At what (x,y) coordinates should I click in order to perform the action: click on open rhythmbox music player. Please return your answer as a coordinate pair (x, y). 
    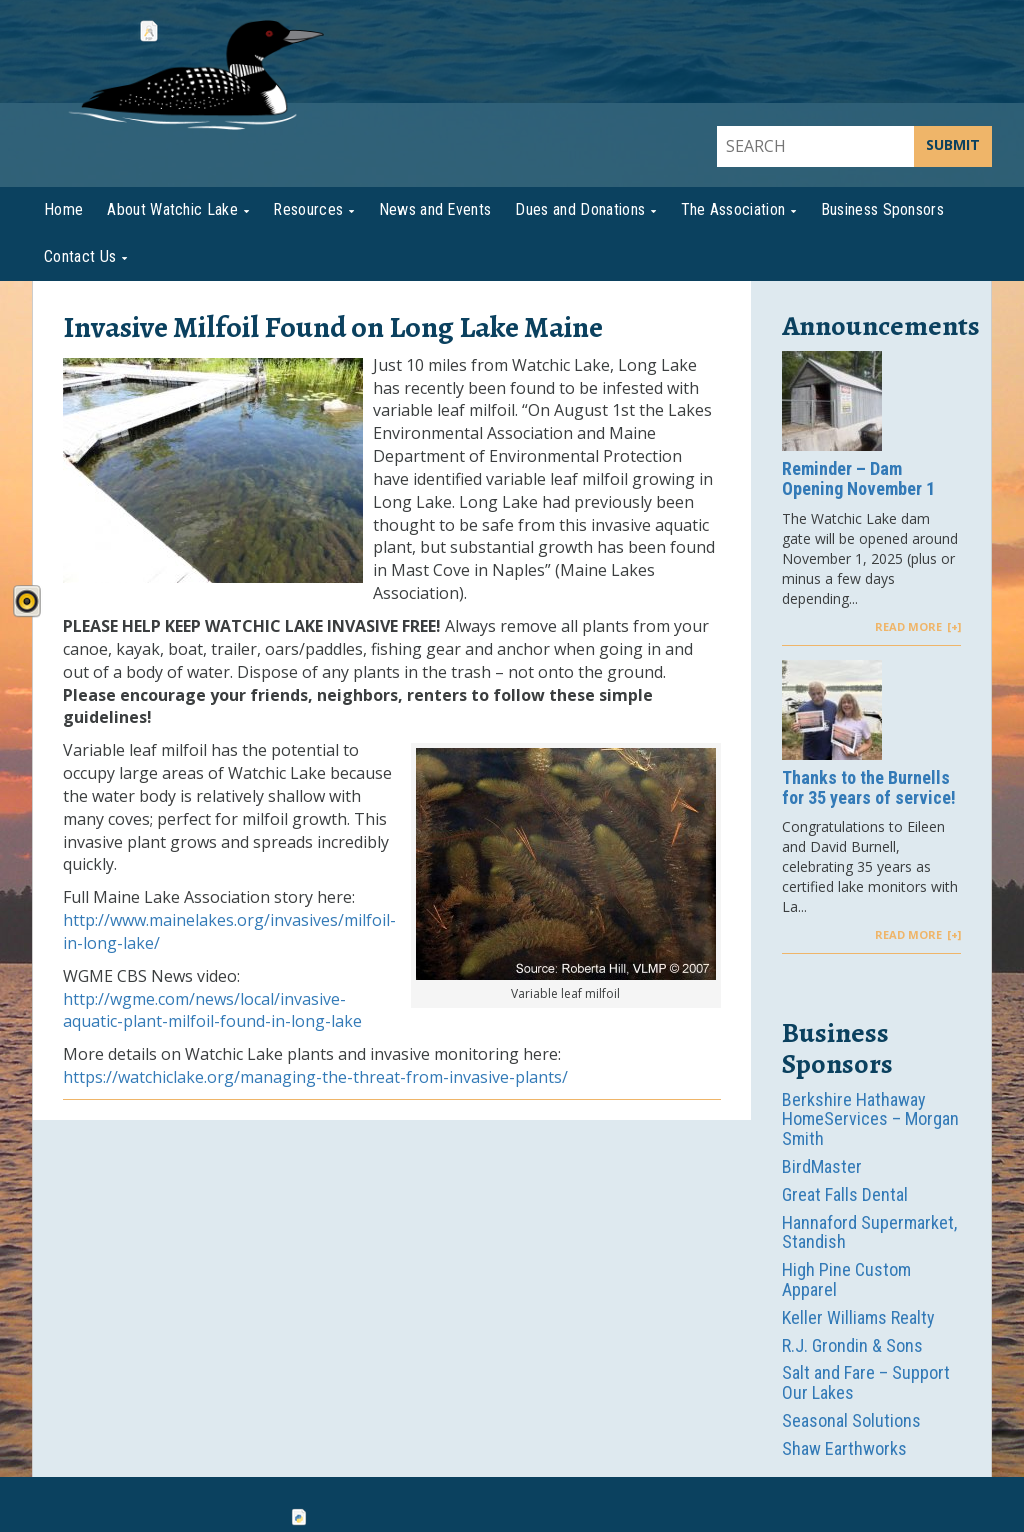
    Looking at the image, I should click on (27, 601).